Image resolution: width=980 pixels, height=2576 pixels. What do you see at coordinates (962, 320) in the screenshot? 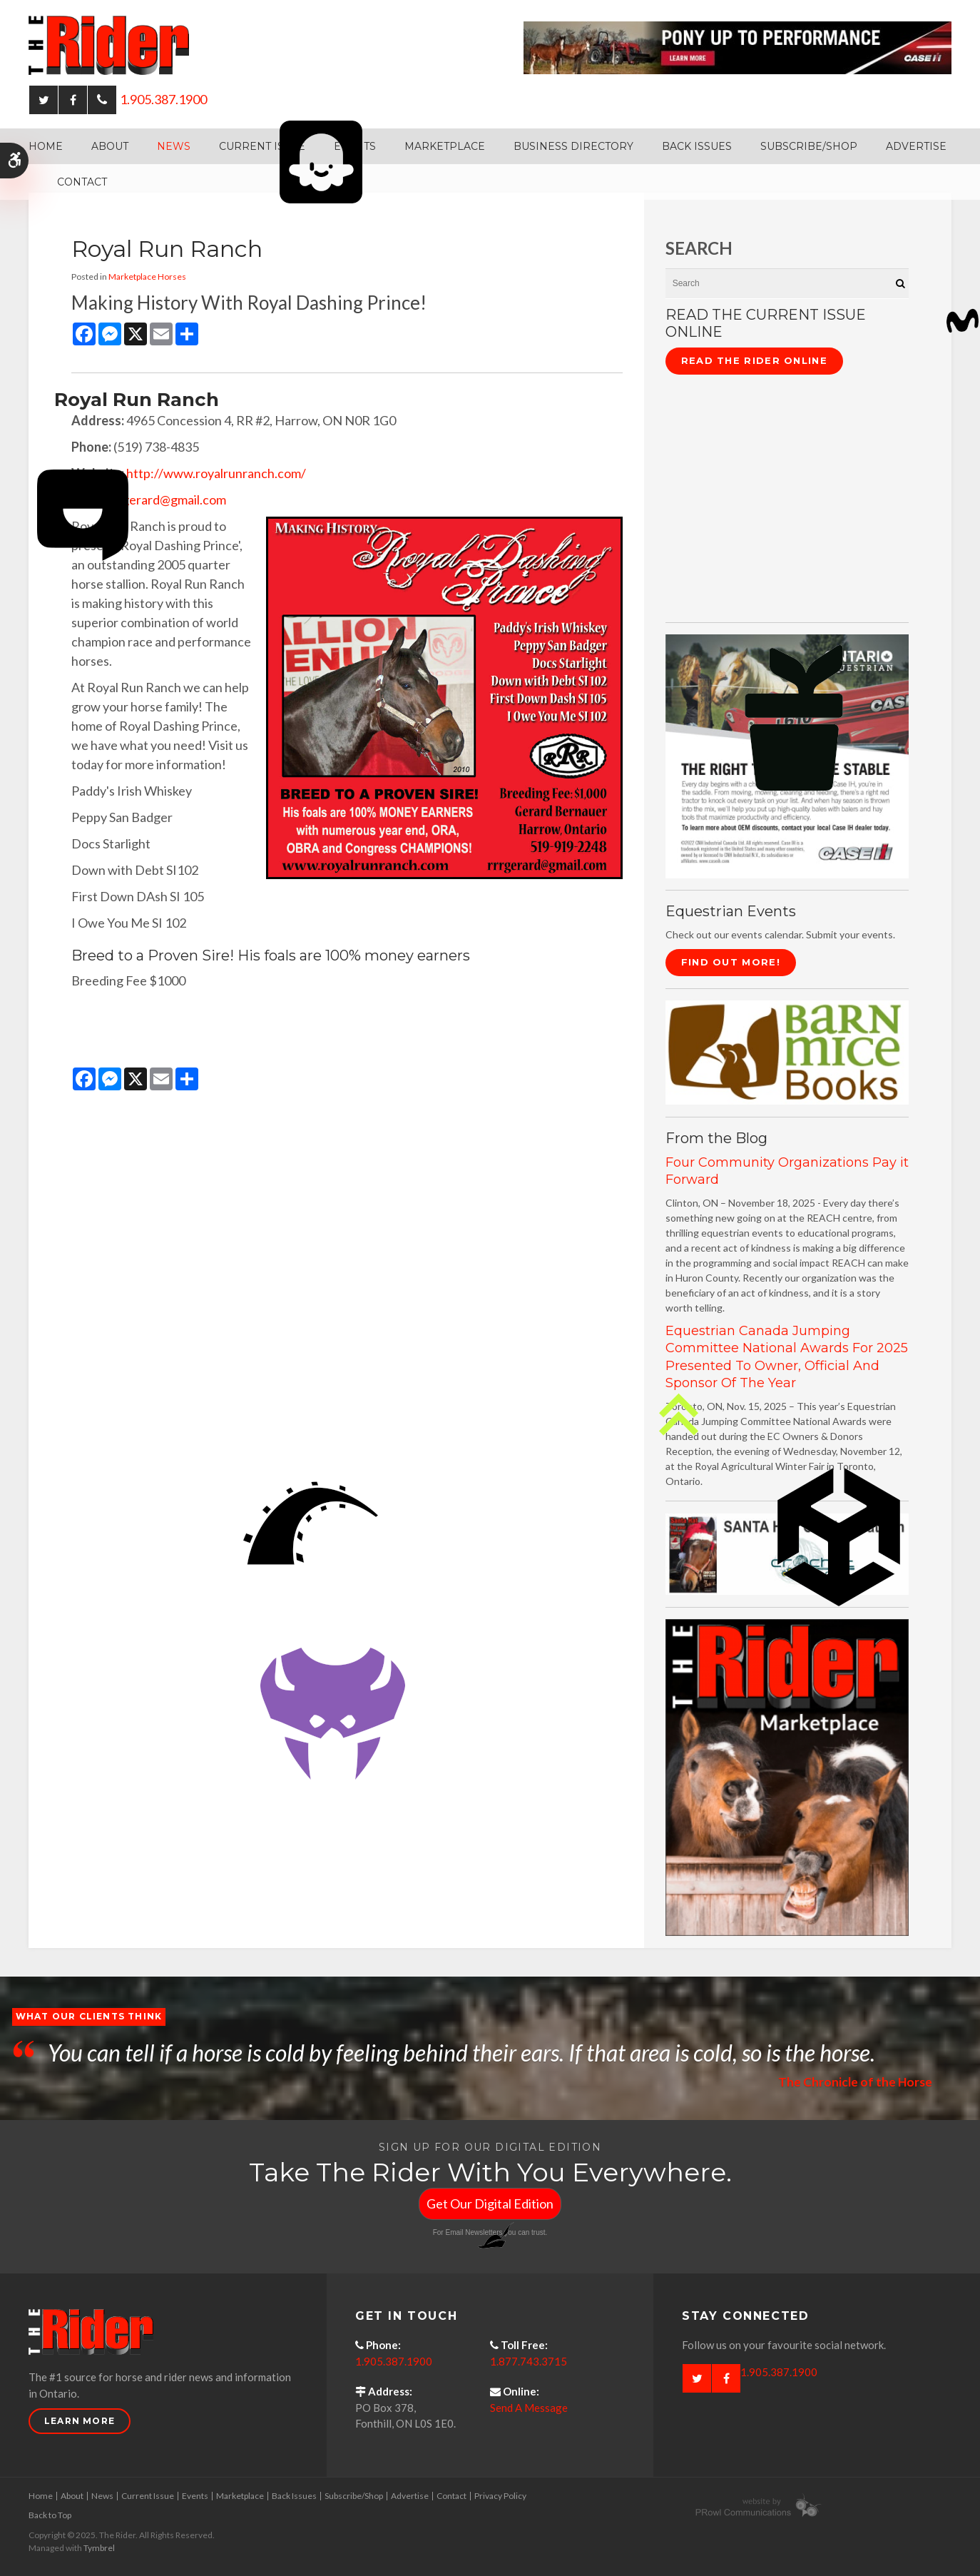
I see `open the Movistar mobile app` at bounding box center [962, 320].